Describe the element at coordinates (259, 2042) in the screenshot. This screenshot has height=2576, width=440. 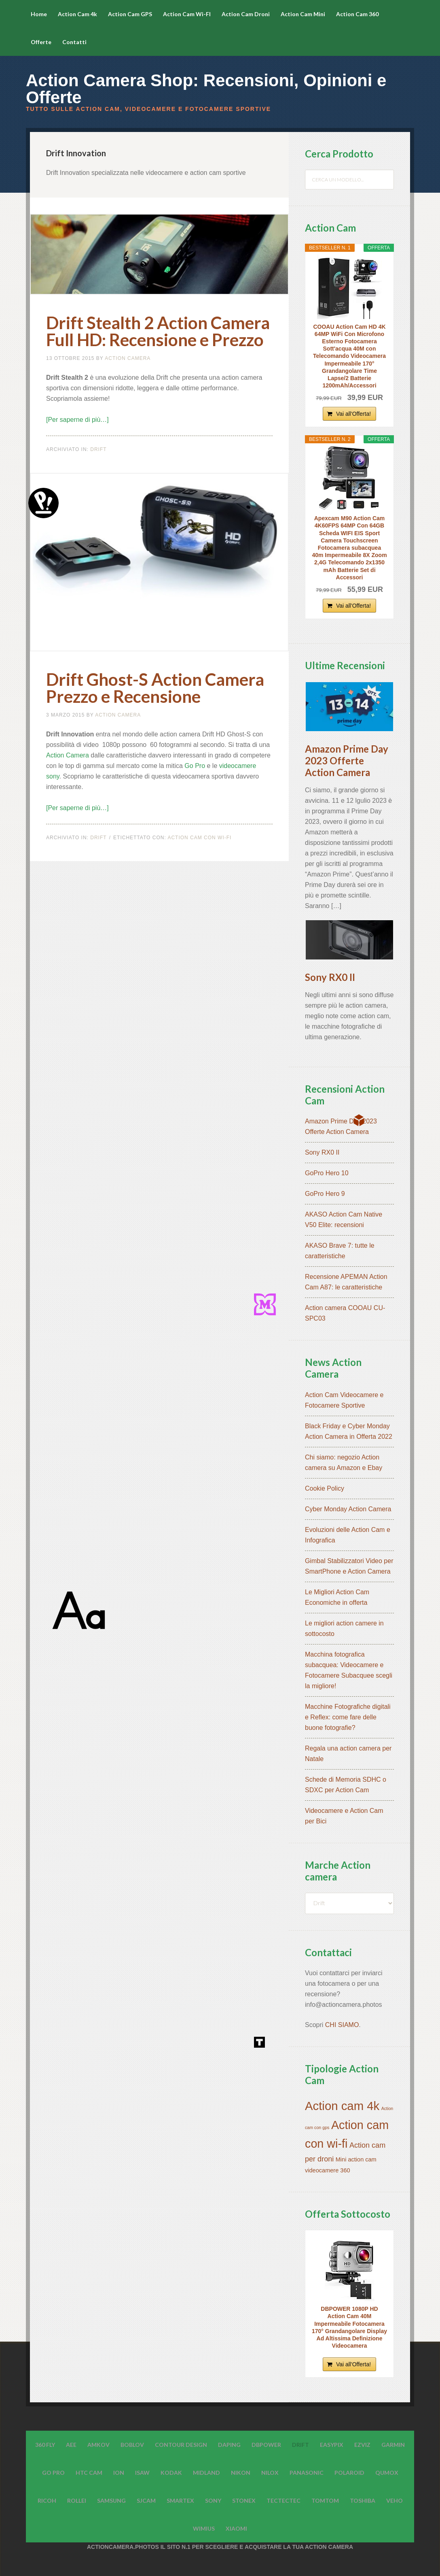
I see `open the TV Time app` at that location.